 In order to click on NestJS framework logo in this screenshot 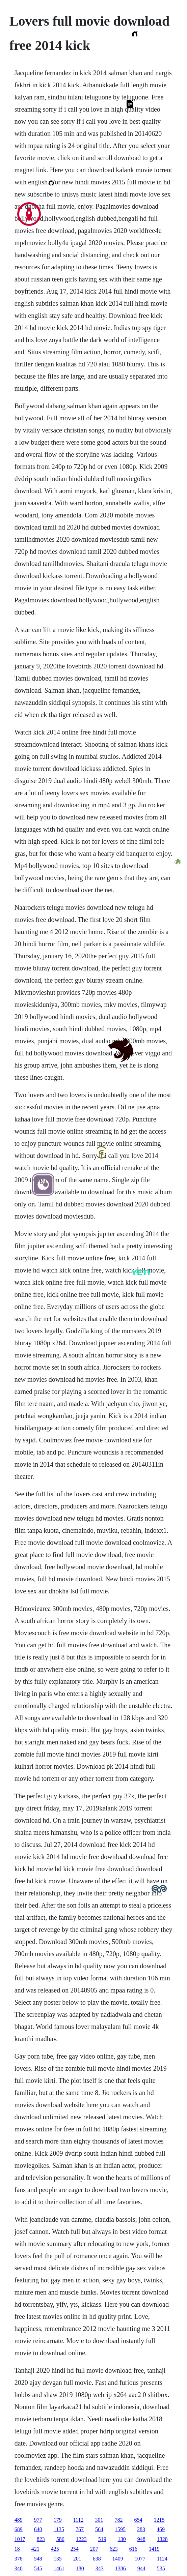, I will do `click(121, 1050)`.